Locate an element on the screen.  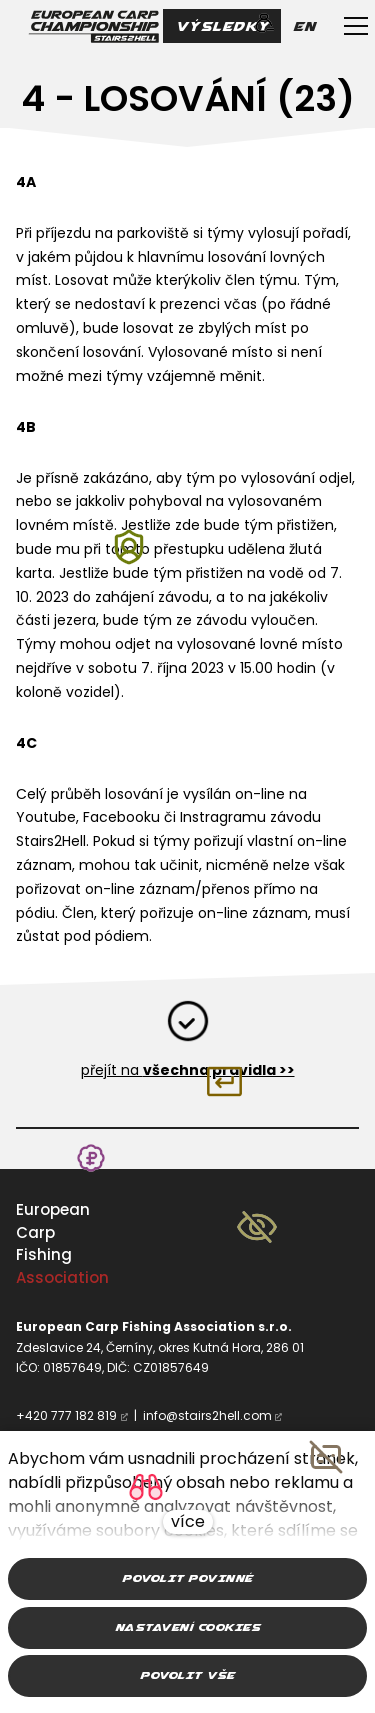
turn off closed captions is located at coordinates (326, 1457).